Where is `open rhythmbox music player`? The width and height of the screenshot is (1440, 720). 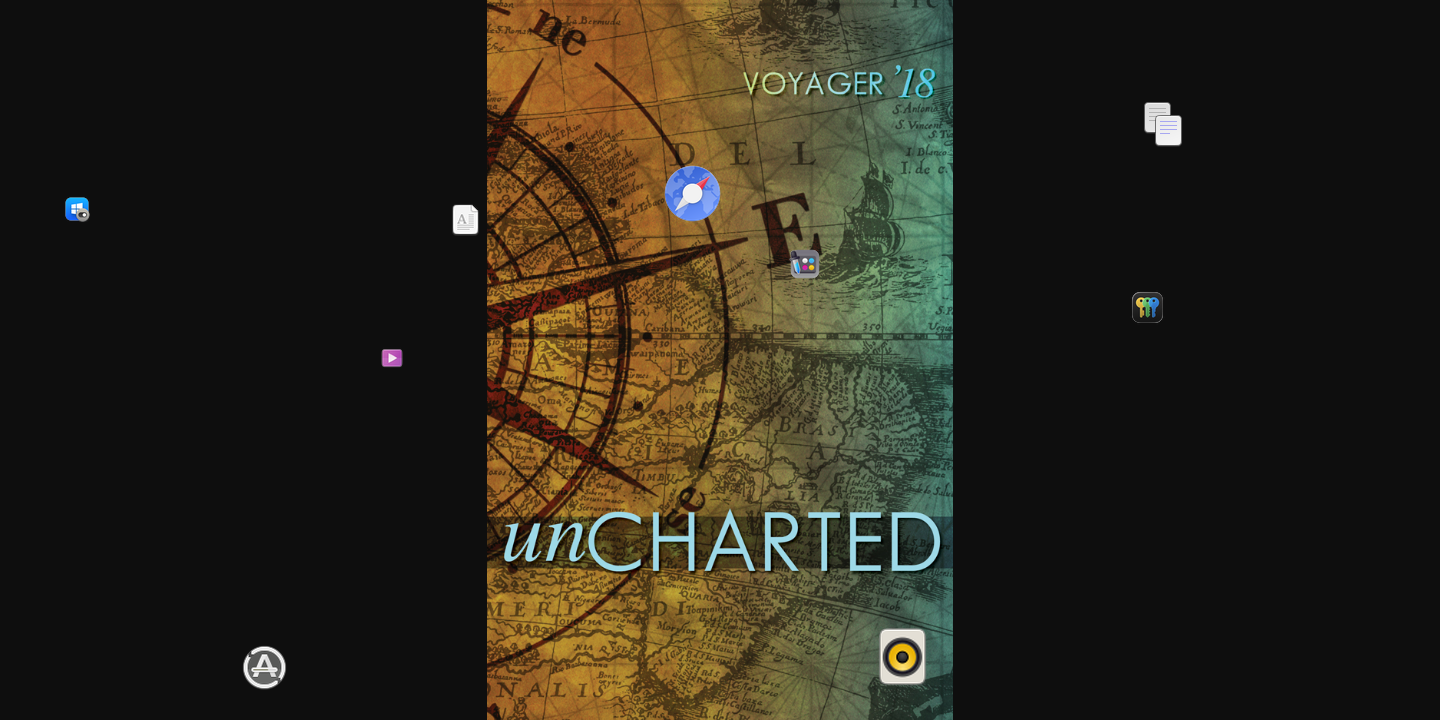
open rhythmbox music player is located at coordinates (902, 656).